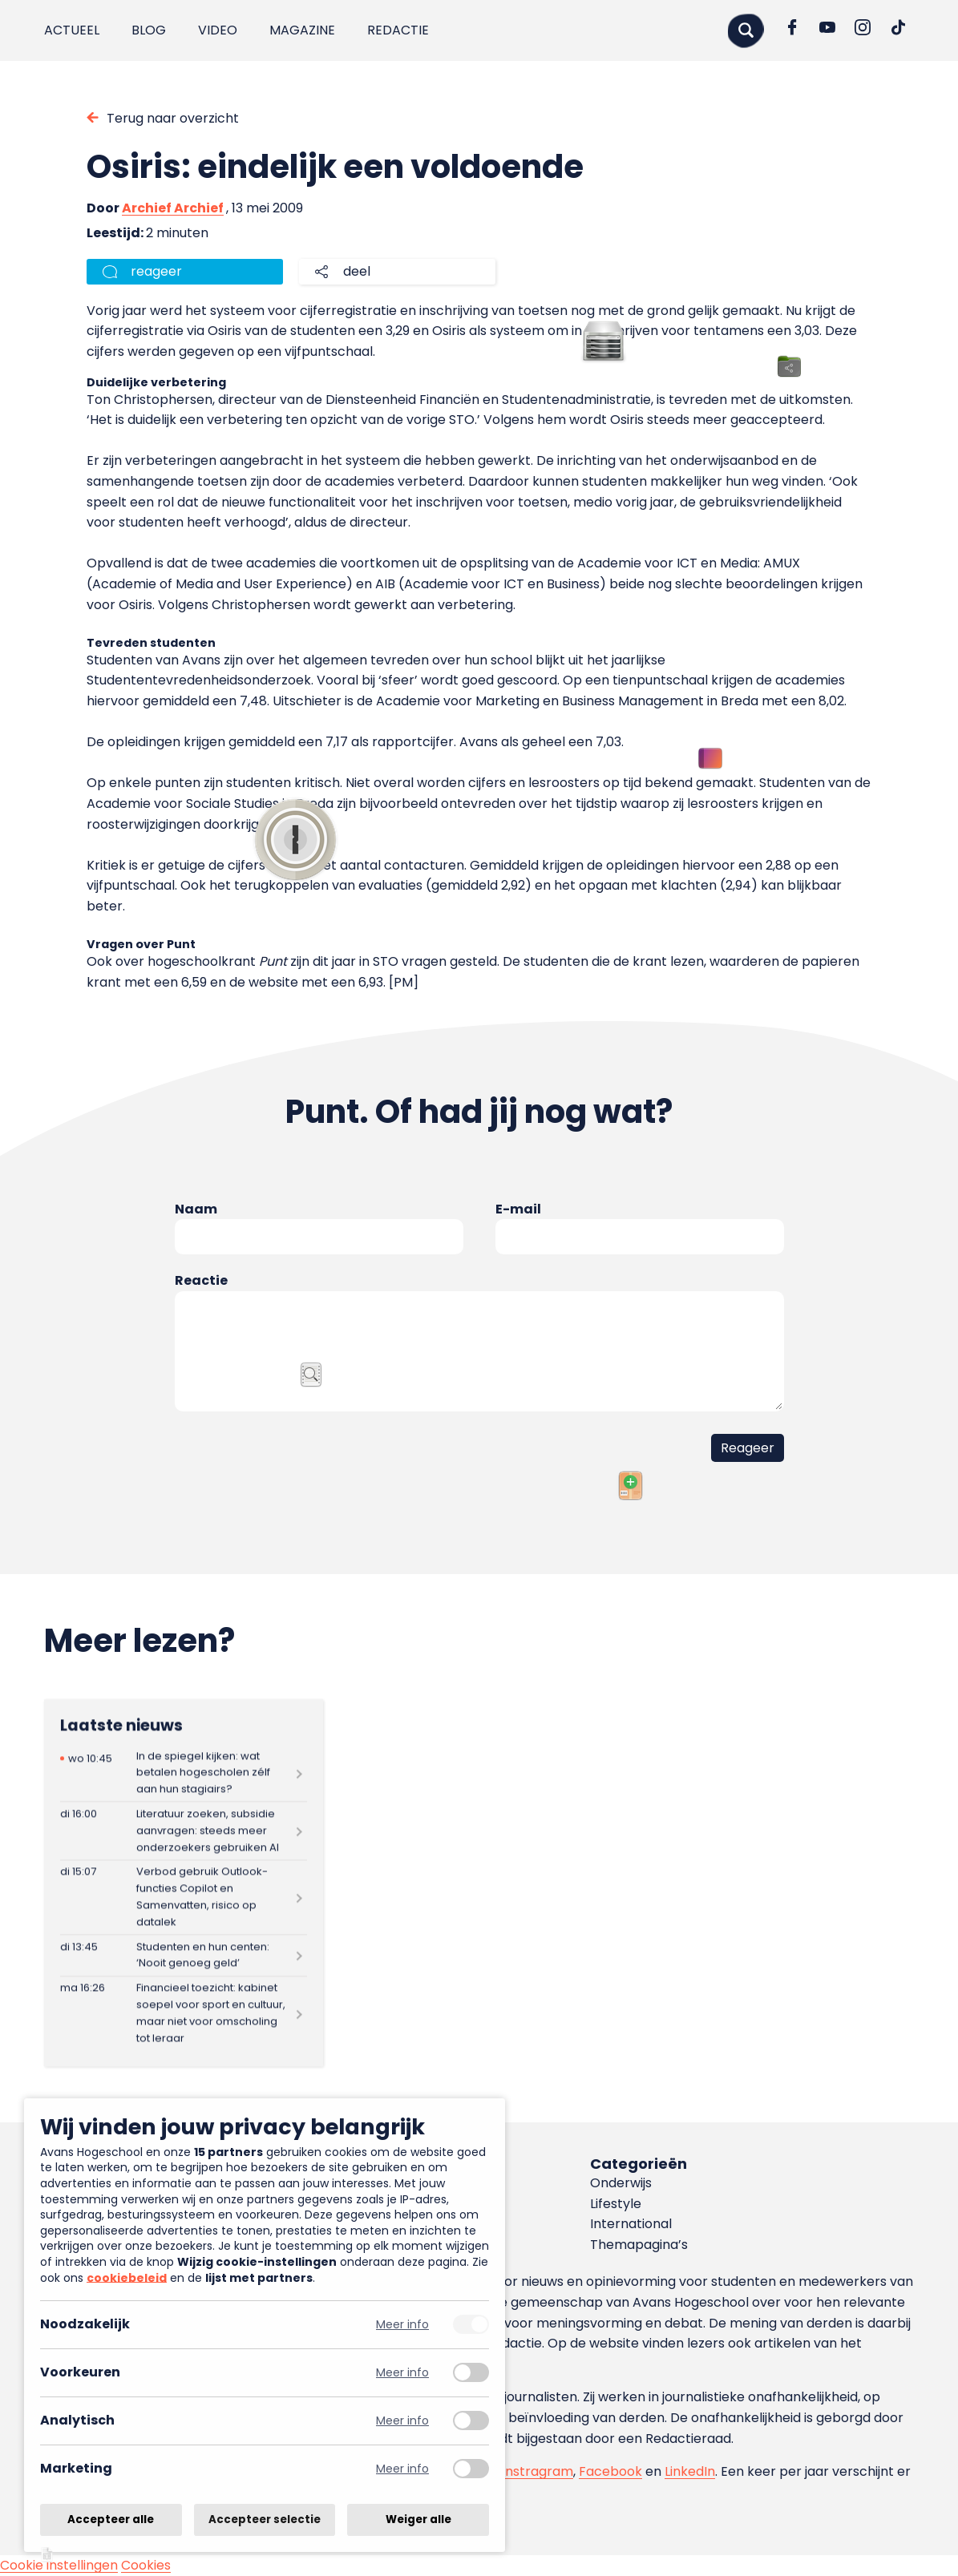  What do you see at coordinates (630, 1485) in the screenshot?
I see `add a new software package` at bounding box center [630, 1485].